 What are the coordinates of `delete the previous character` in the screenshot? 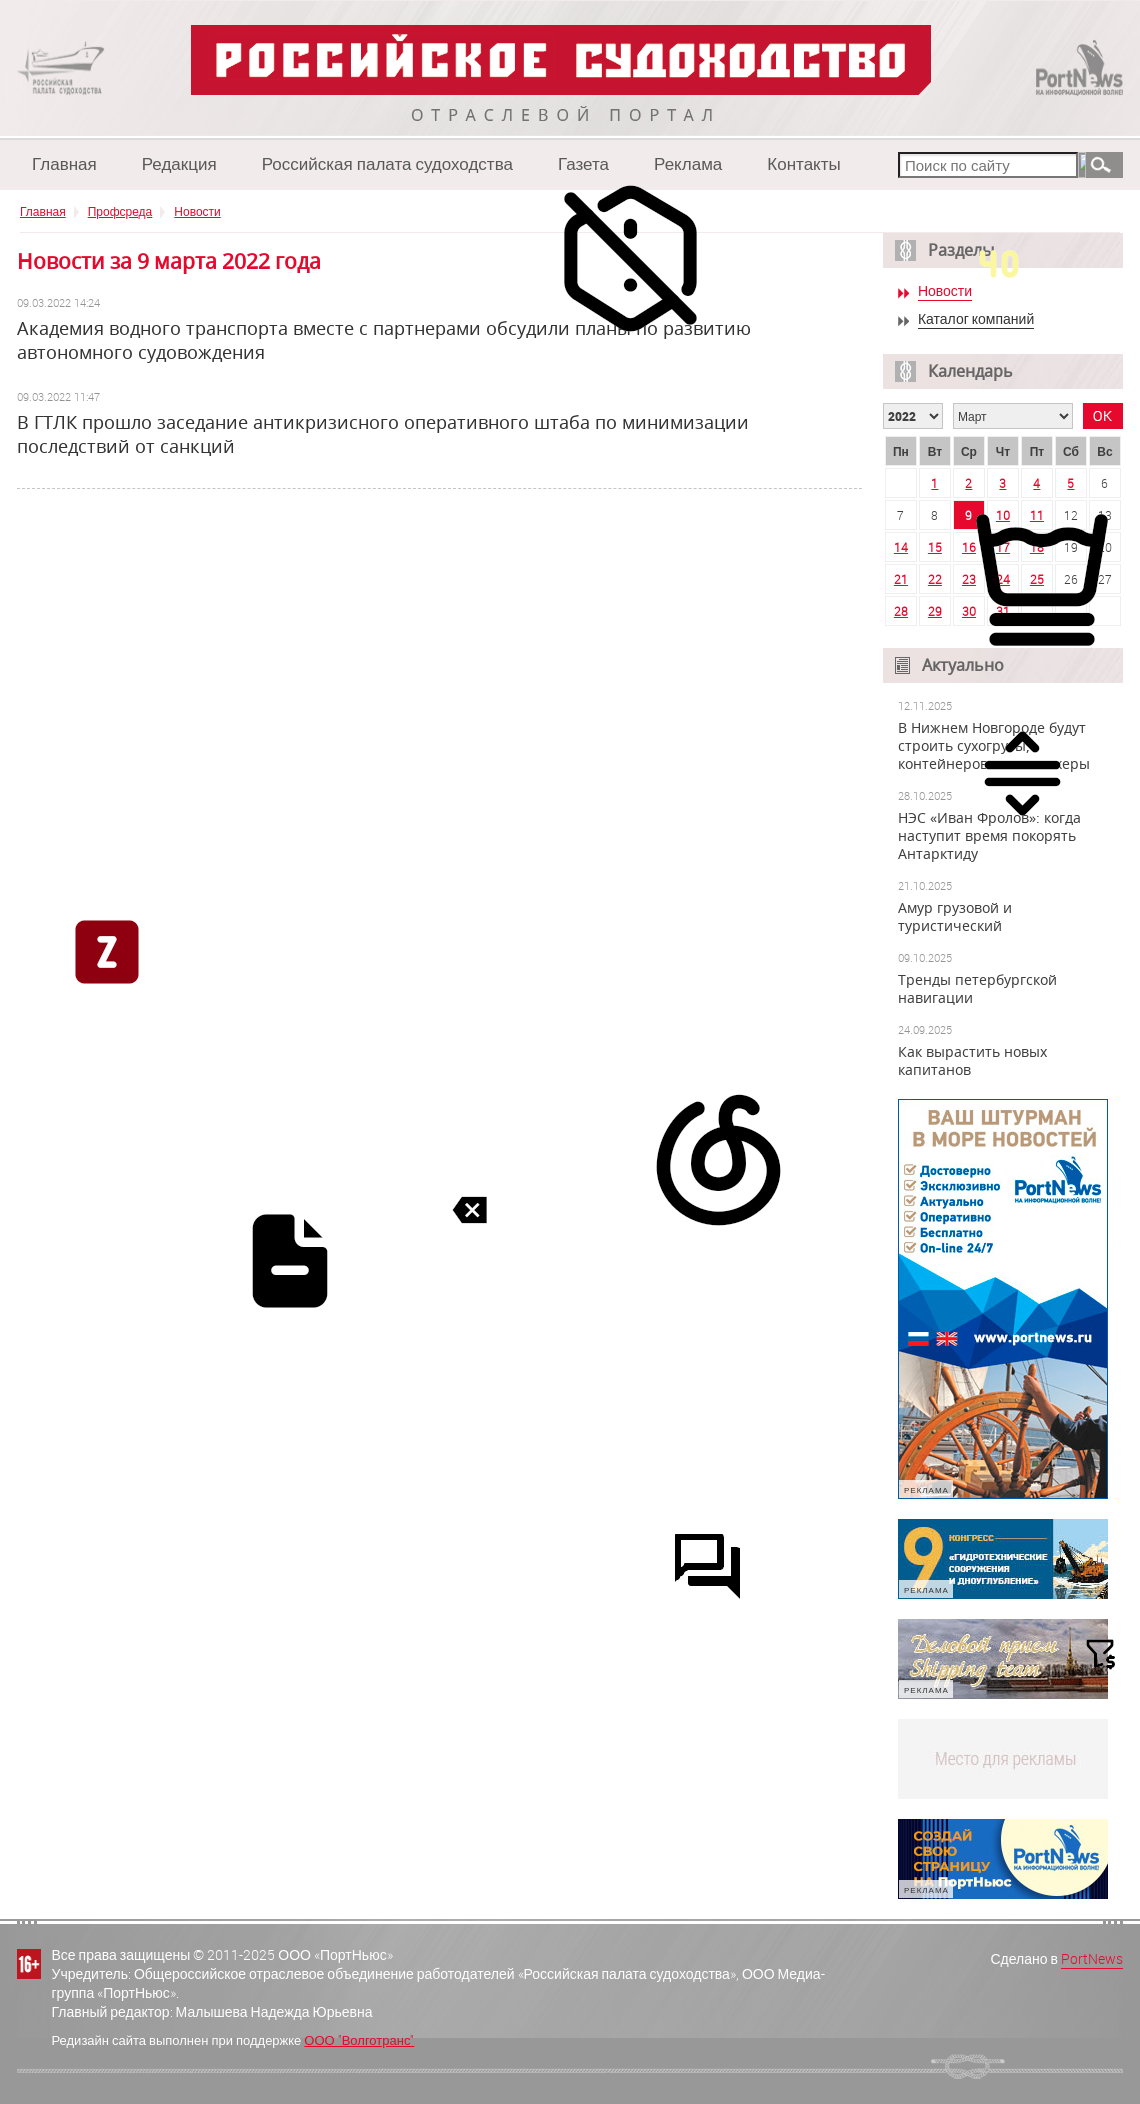 It's located at (471, 1210).